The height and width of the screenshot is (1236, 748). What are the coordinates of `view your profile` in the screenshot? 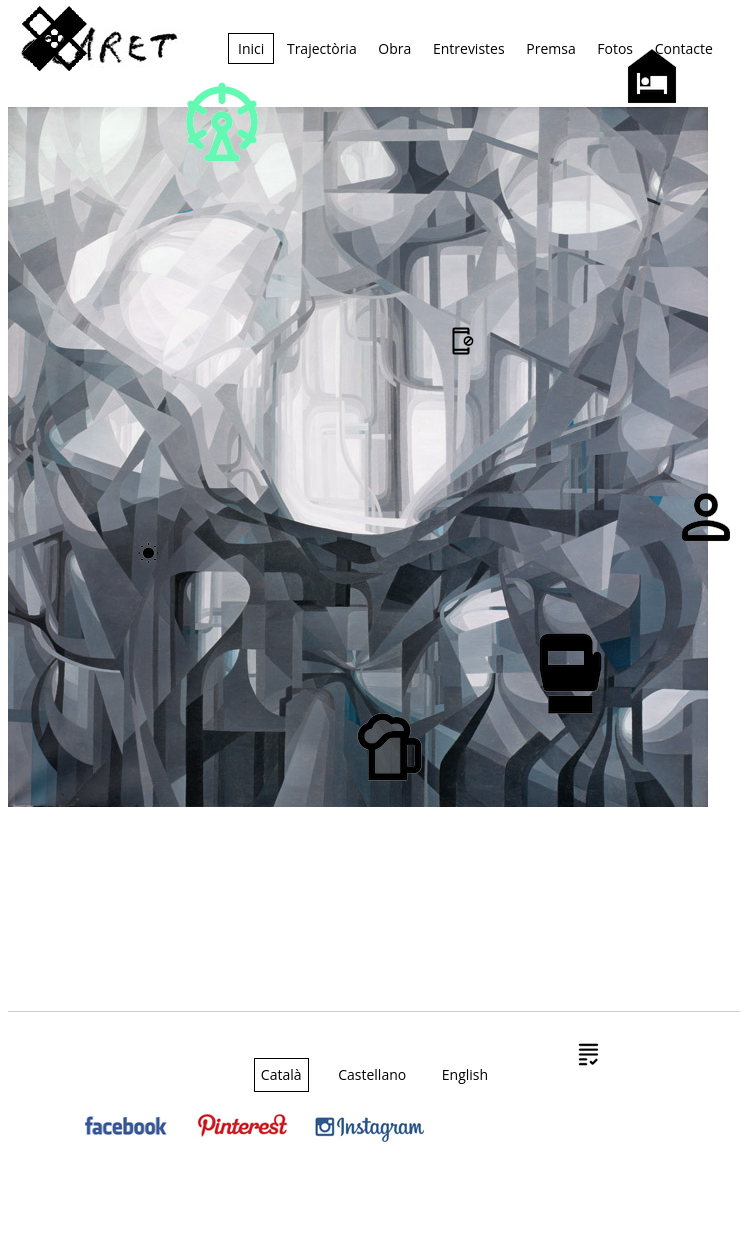 It's located at (706, 517).